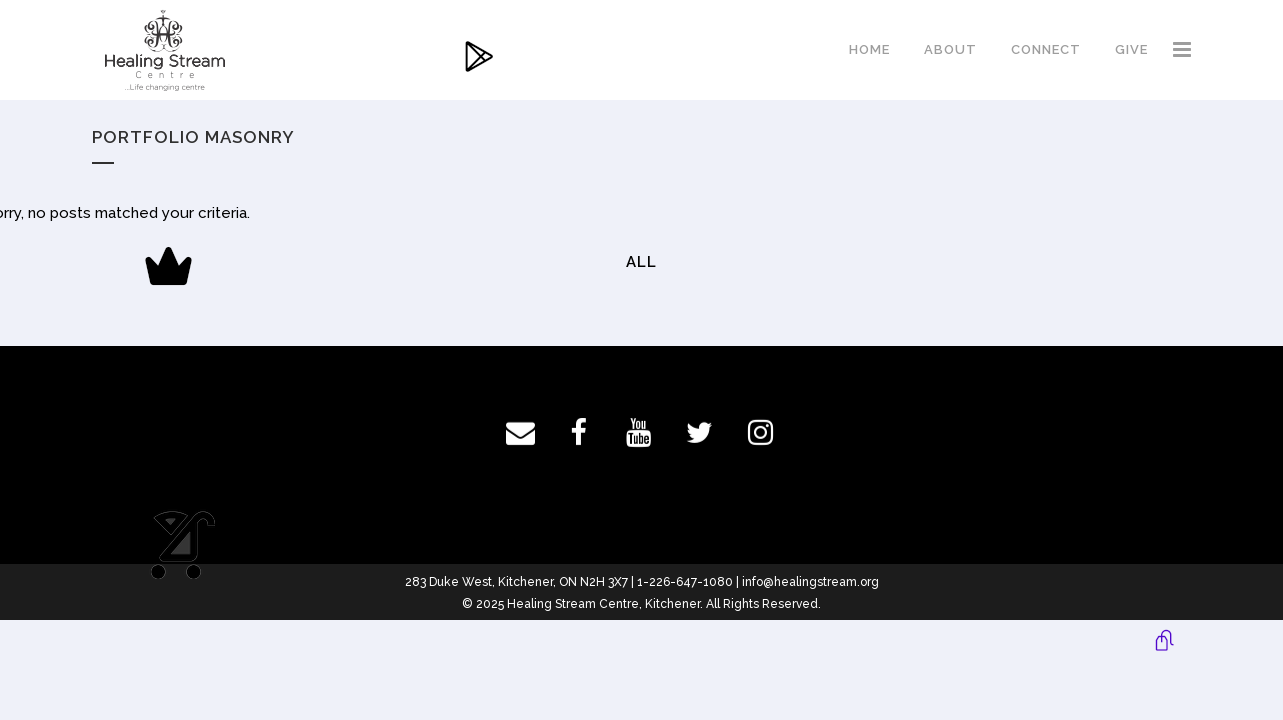 The width and height of the screenshot is (1283, 720). What do you see at coordinates (179, 543) in the screenshot?
I see `find stroller-friendly or family amenities` at bounding box center [179, 543].